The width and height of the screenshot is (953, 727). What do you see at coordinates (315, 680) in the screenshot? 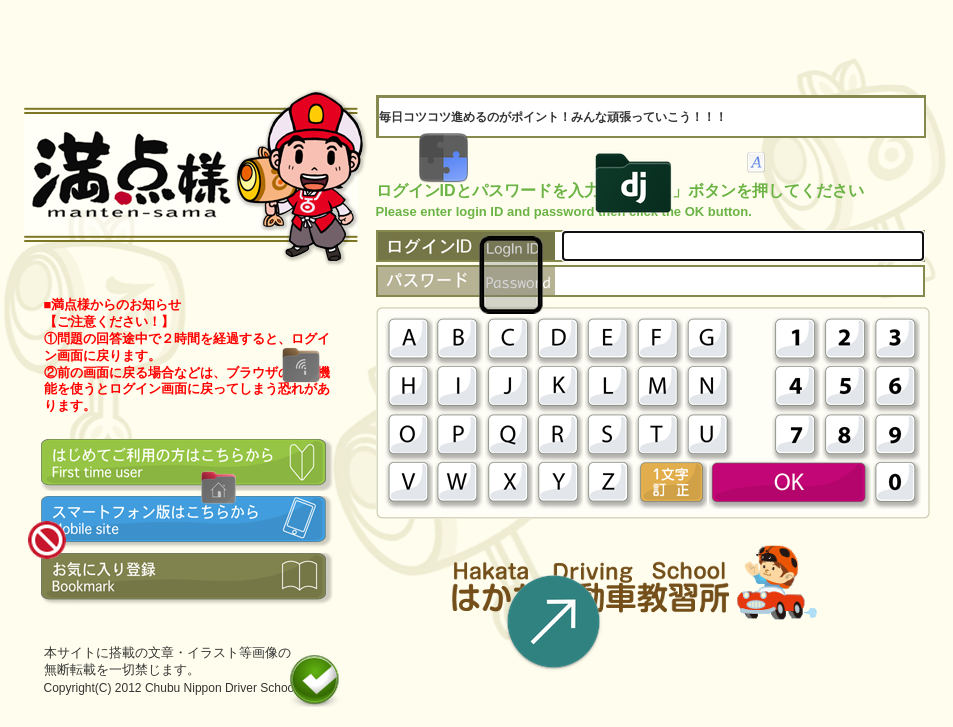
I see `indicates a default or selected item` at bounding box center [315, 680].